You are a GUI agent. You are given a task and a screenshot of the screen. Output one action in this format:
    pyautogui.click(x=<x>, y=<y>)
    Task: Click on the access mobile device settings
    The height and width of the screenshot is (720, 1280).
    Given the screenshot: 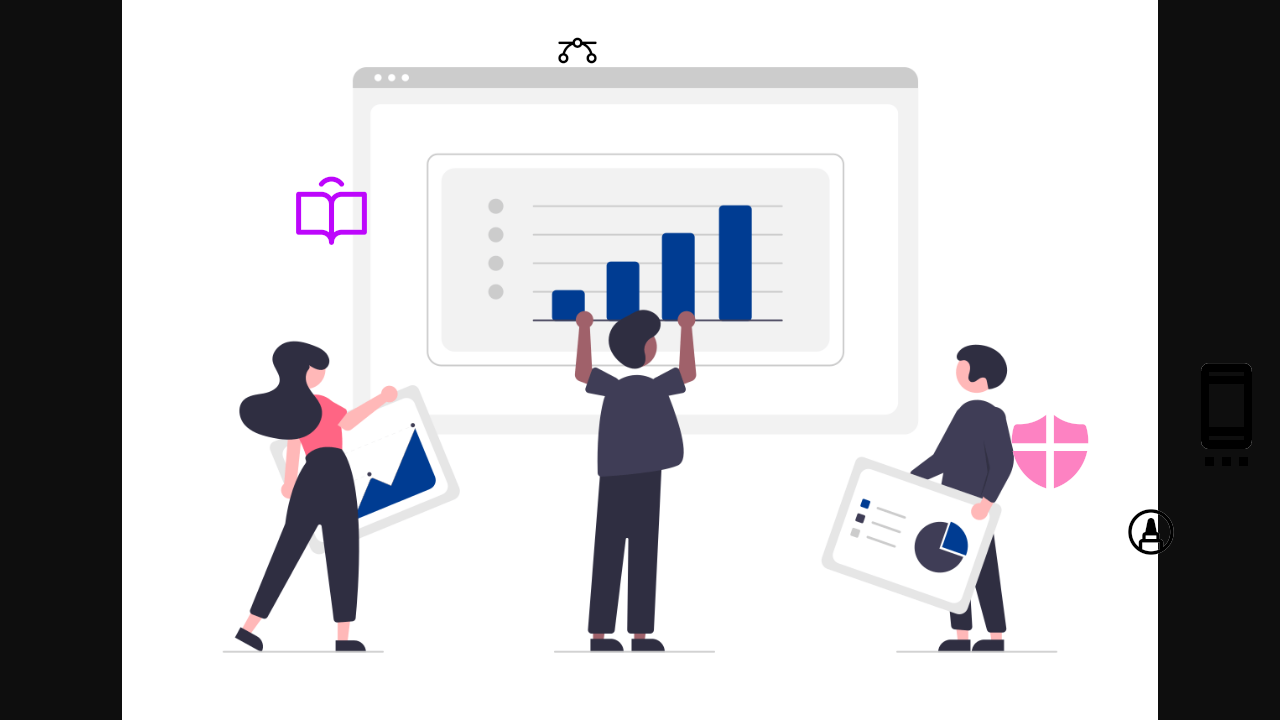 What is the action you would take?
    pyautogui.click(x=1226, y=414)
    